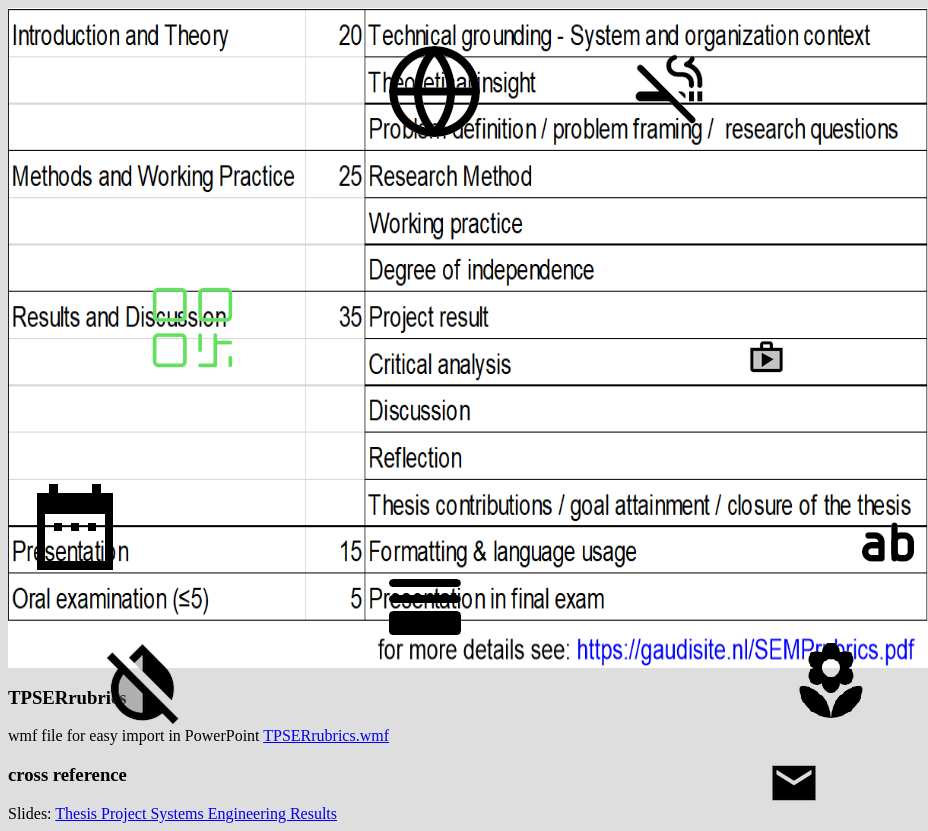 This screenshot has height=831, width=928. What do you see at coordinates (794, 783) in the screenshot?
I see `mark message as unread` at bounding box center [794, 783].